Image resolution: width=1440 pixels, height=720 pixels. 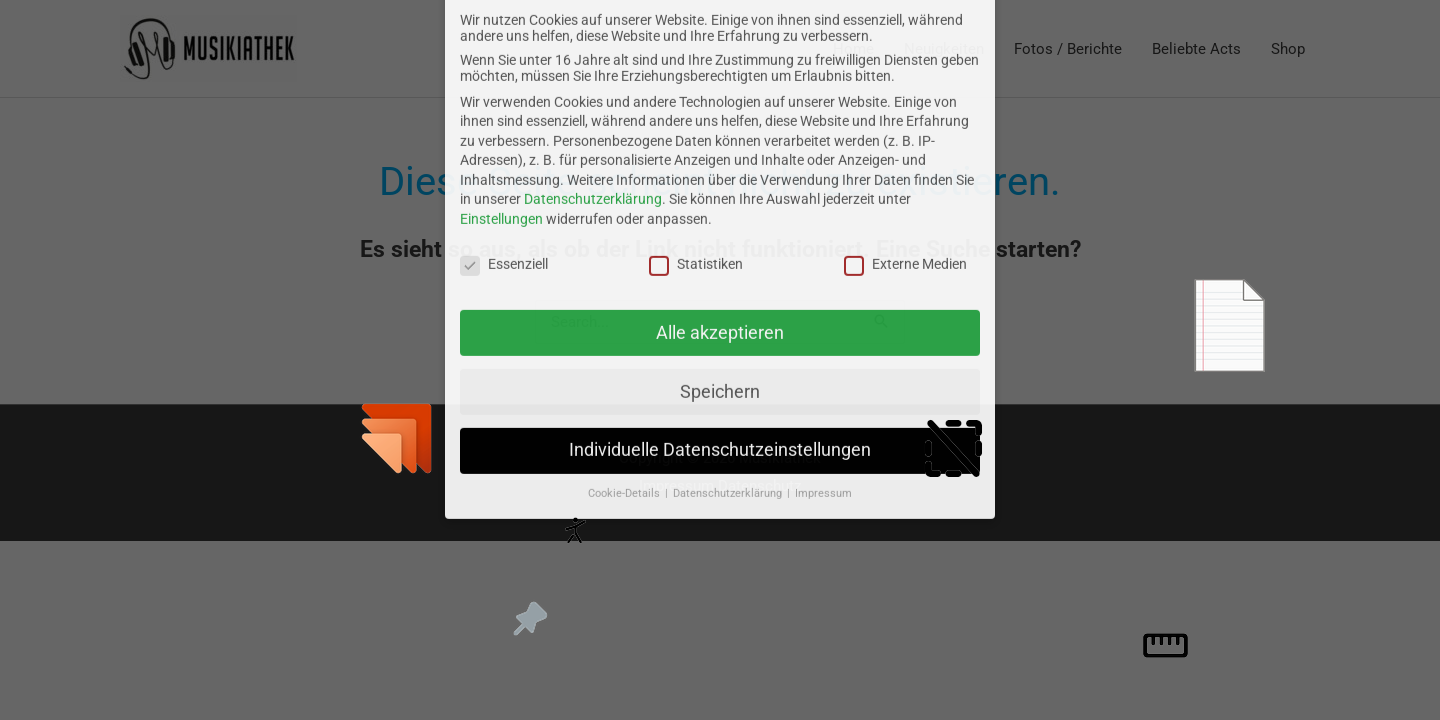 What do you see at coordinates (575, 530) in the screenshot?
I see `access stretching or warm-up exercises` at bounding box center [575, 530].